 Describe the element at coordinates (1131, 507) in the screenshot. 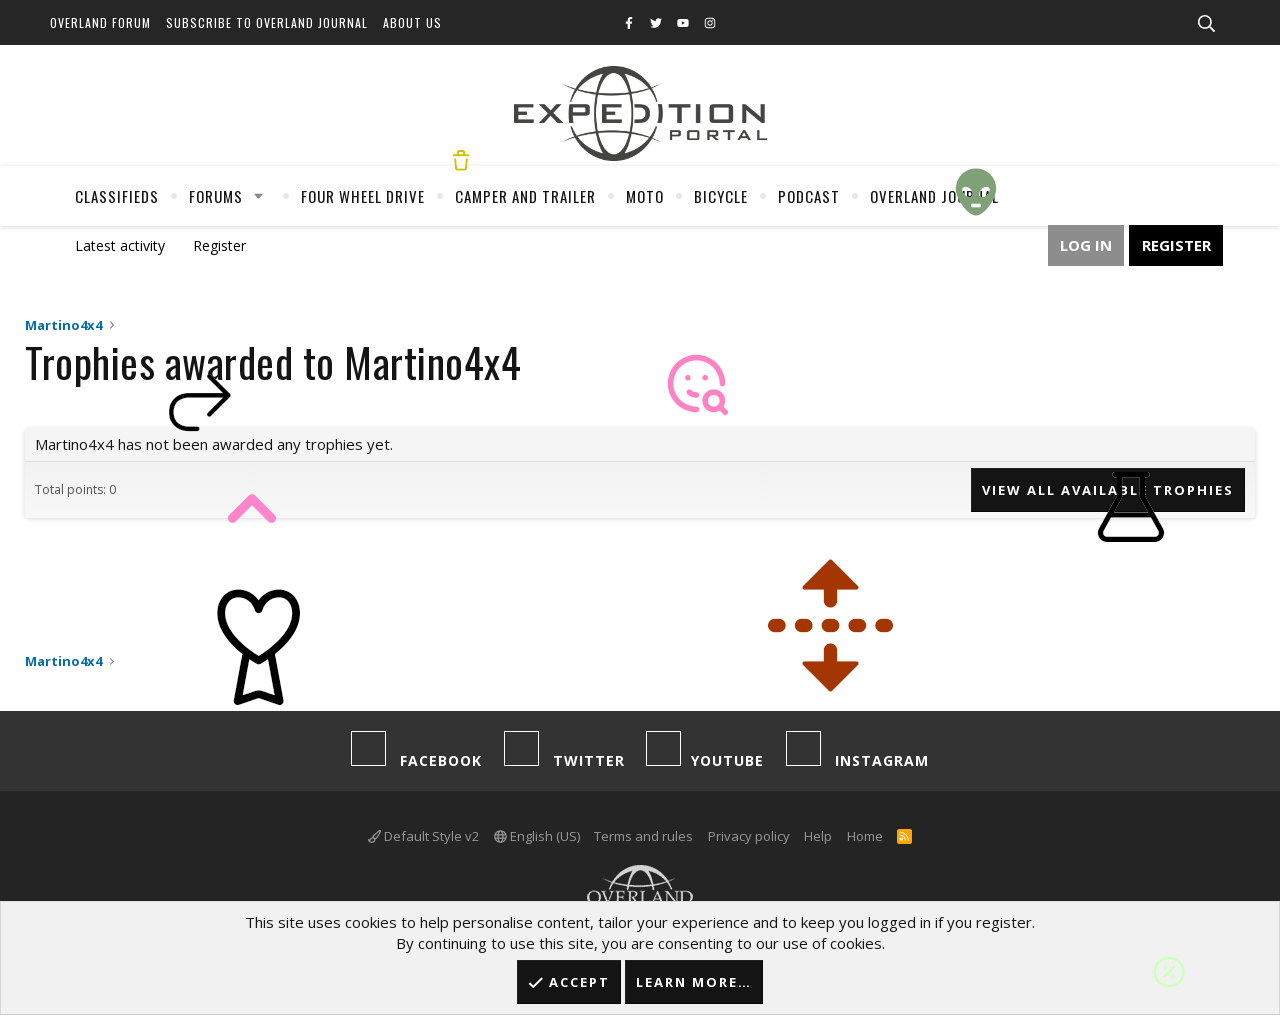

I see `access experimental or beta features` at that location.